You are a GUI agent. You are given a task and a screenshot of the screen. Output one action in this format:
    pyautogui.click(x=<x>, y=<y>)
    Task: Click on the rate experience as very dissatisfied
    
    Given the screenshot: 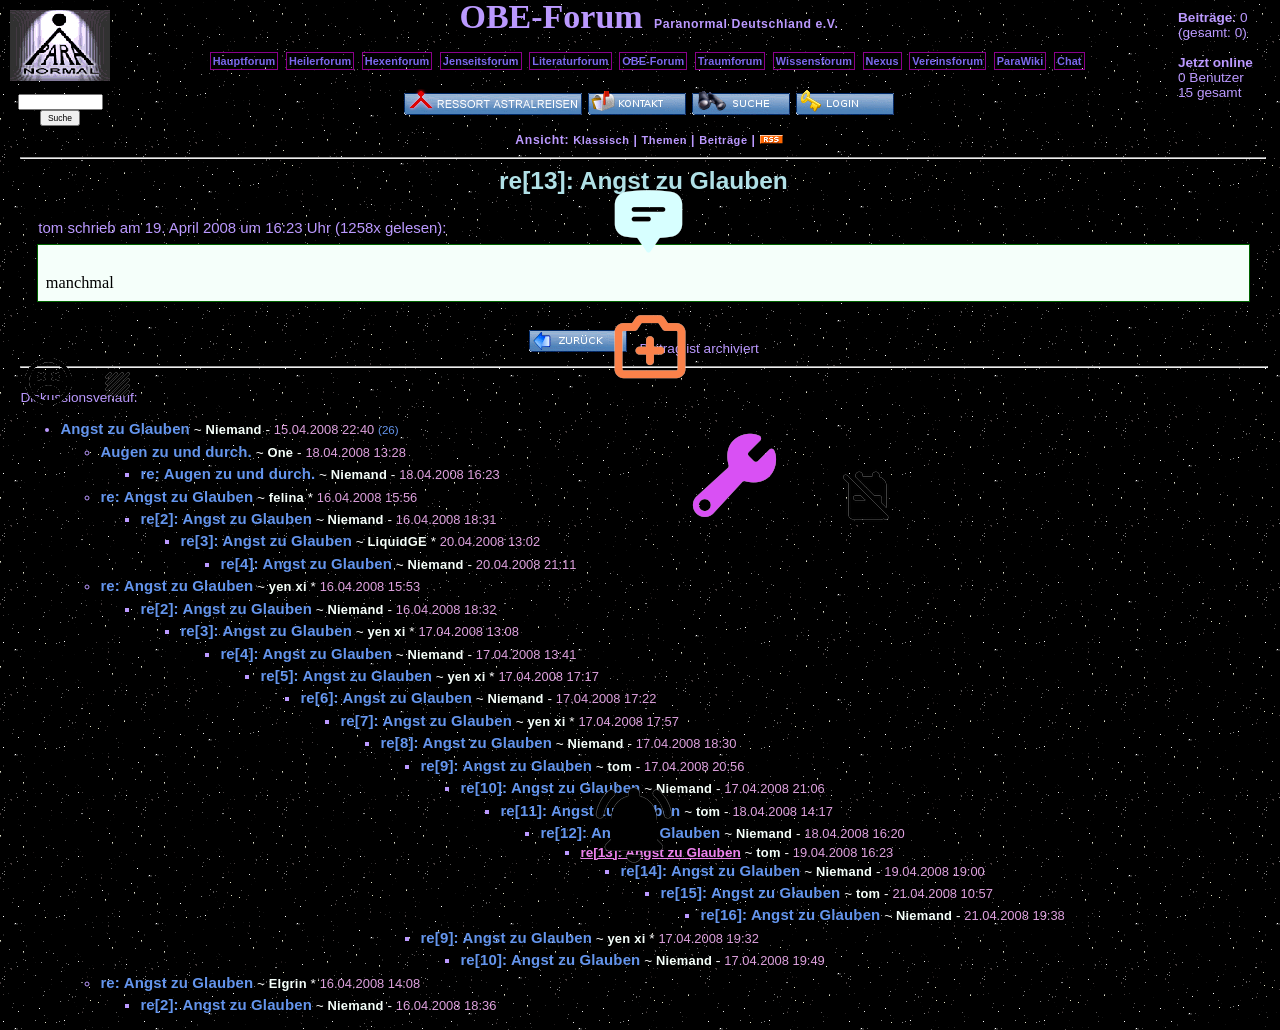 What is the action you would take?
    pyautogui.click(x=48, y=381)
    